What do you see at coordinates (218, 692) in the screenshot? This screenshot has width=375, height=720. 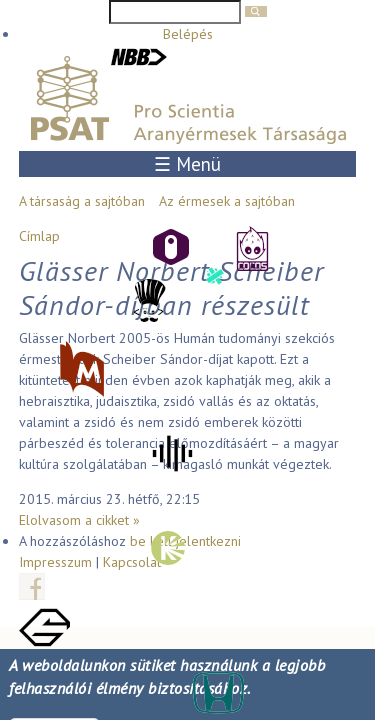 I see `Honda brand or dealership app` at bounding box center [218, 692].